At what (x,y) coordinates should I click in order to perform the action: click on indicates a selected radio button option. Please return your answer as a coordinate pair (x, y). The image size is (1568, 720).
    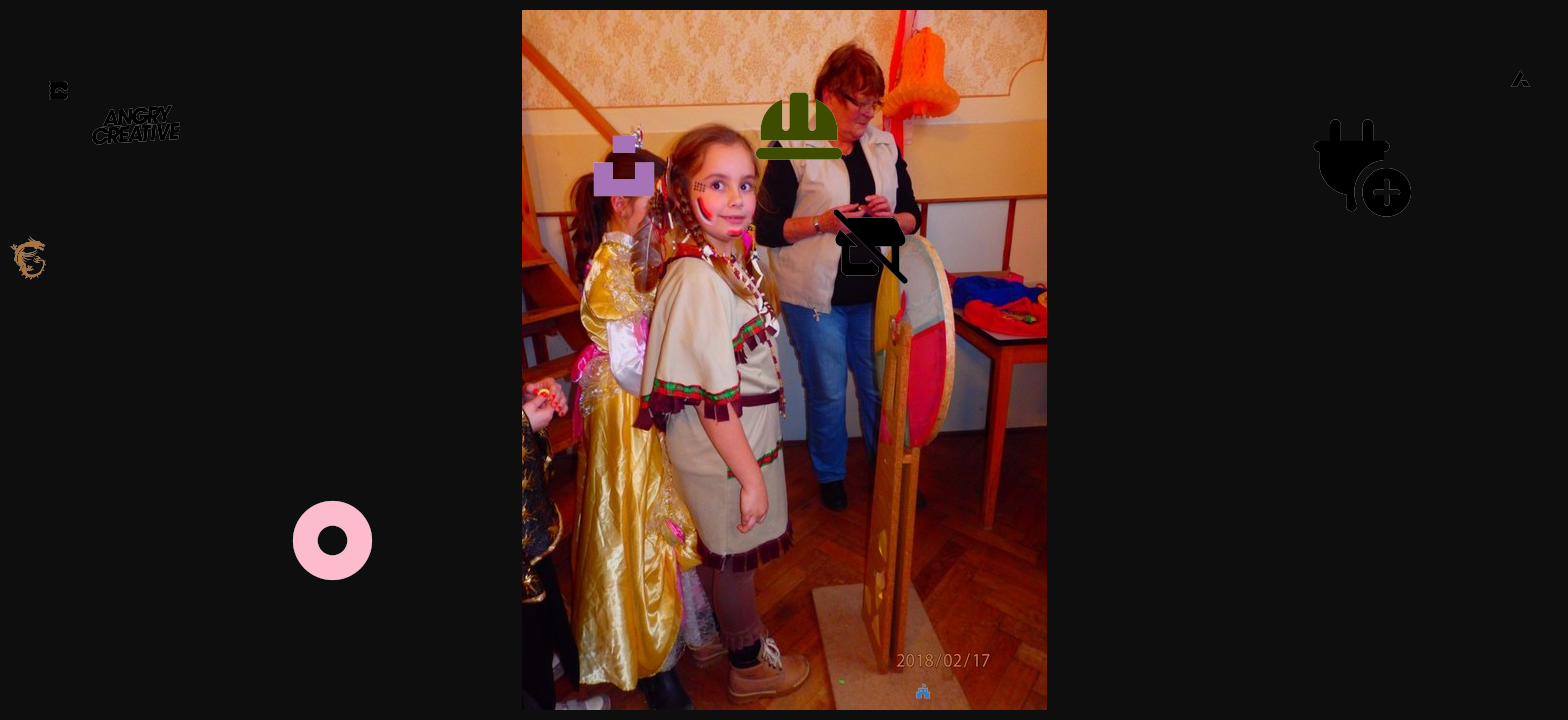
    Looking at the image, I should click on (332, 540).